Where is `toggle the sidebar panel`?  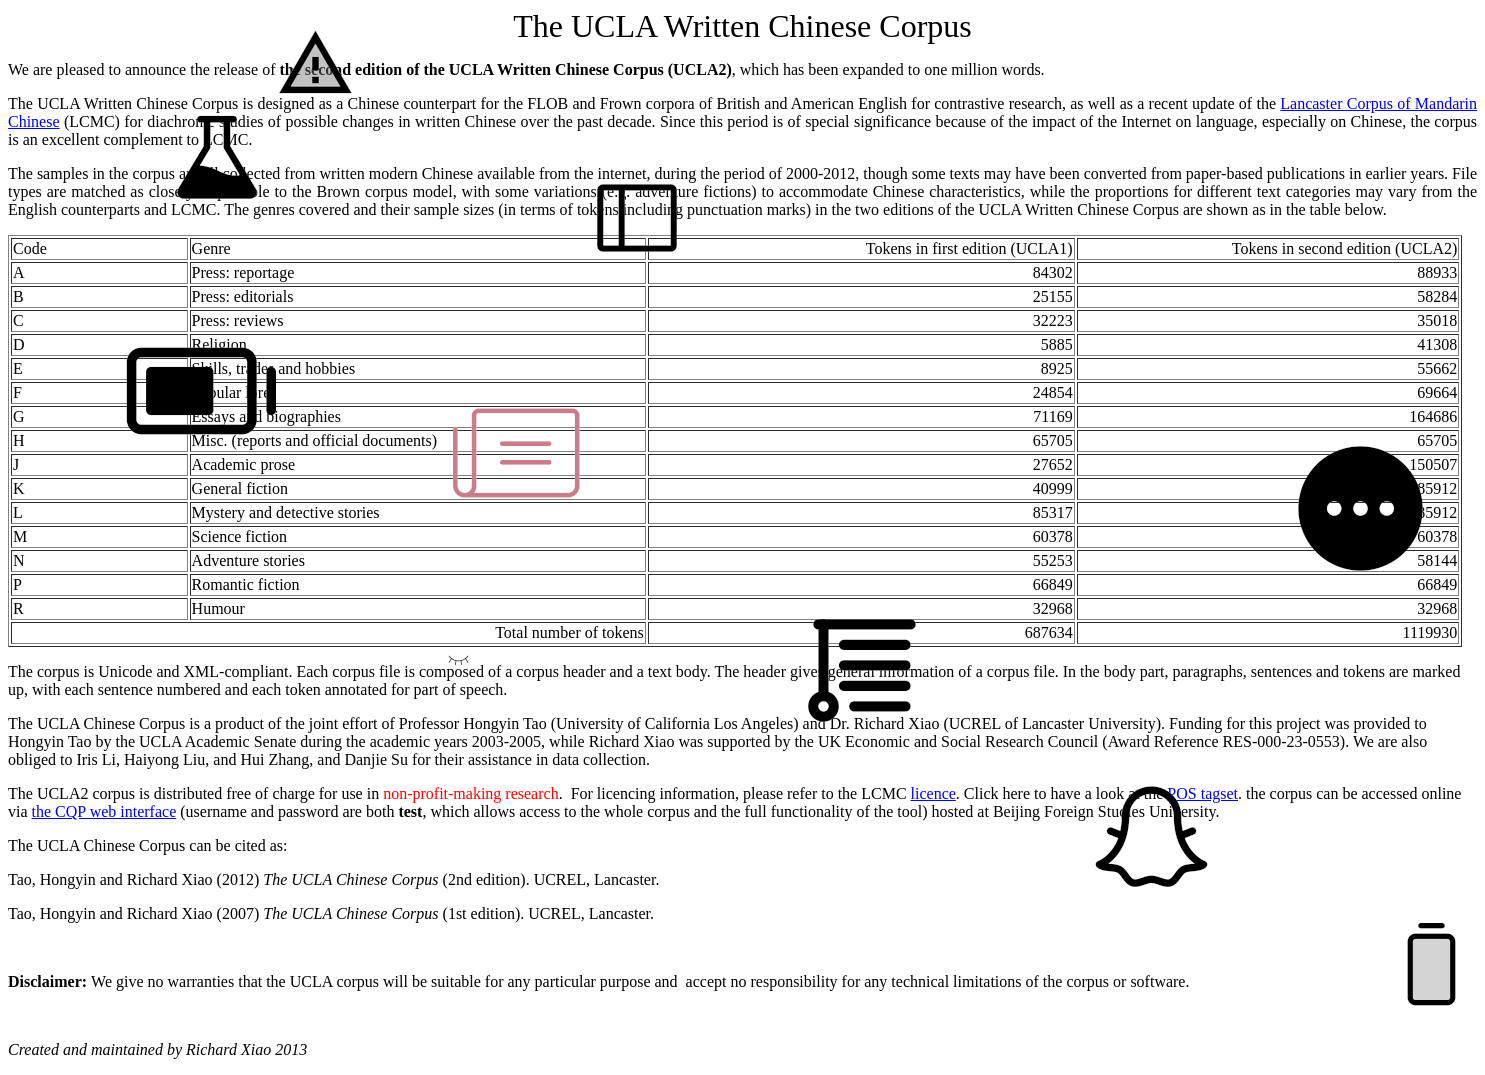 toggle the sidebar panel is located at coordinates (637, 218).